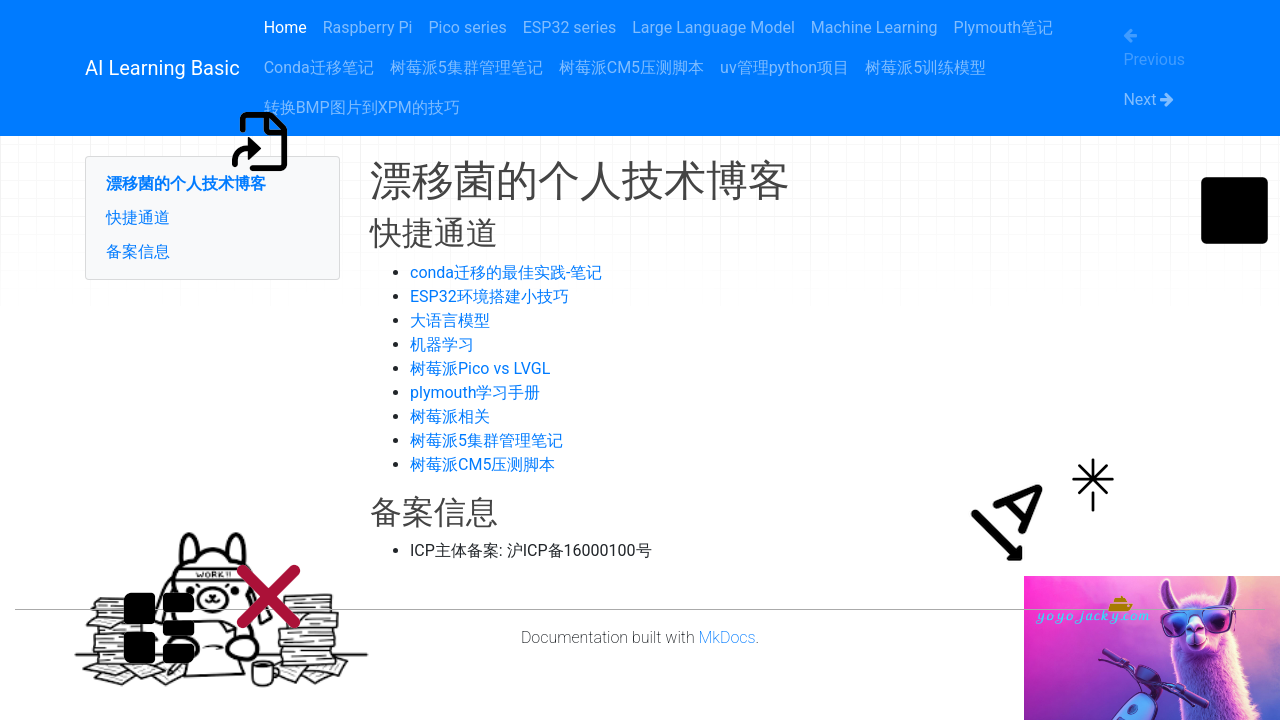 The image size is (1280, 720). I want to click on switch to split board layout view, so click(159, 628).